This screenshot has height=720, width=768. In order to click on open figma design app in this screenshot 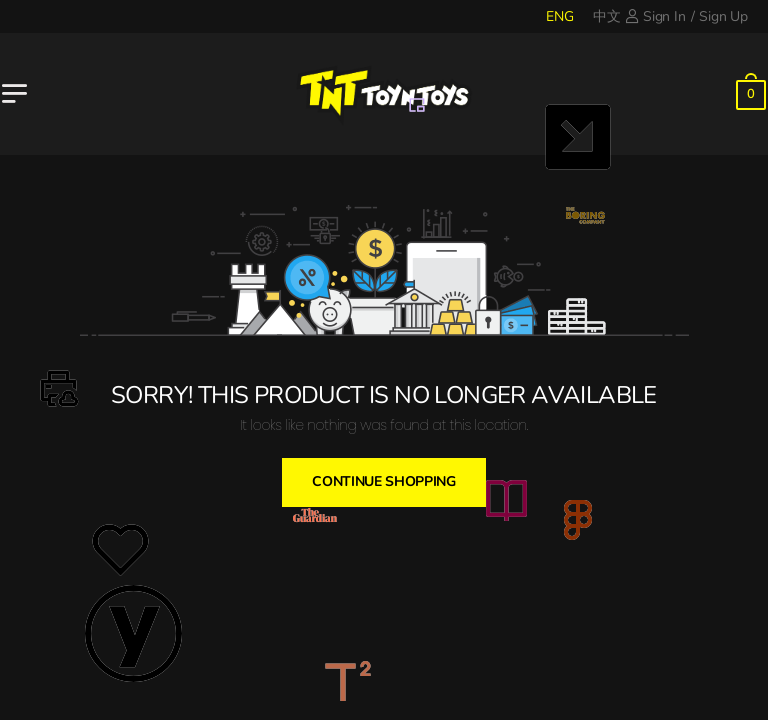, I will do `click(578, 520)`.